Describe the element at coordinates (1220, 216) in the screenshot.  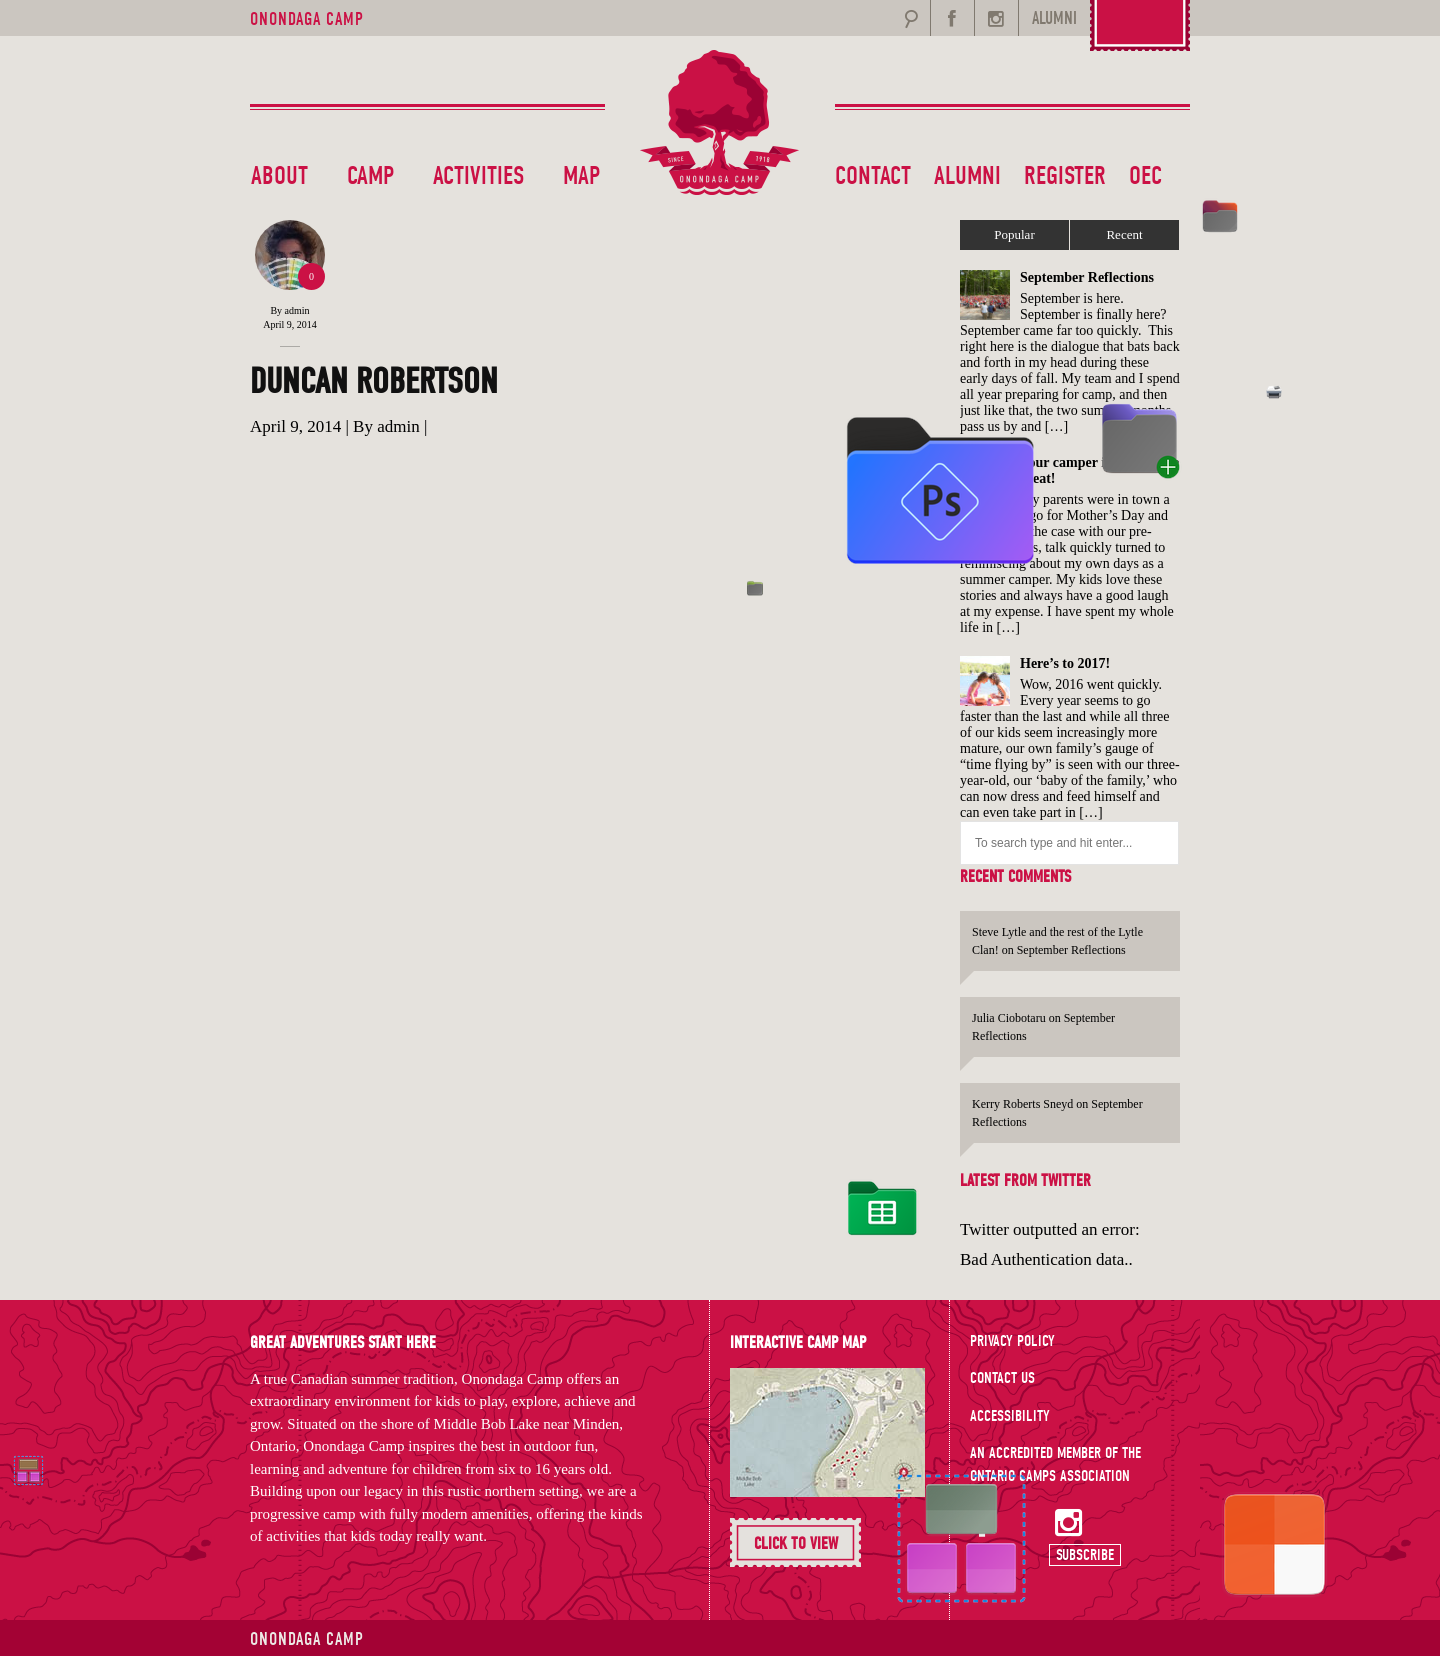
I see `folder ready to accept dragged files` at that location.